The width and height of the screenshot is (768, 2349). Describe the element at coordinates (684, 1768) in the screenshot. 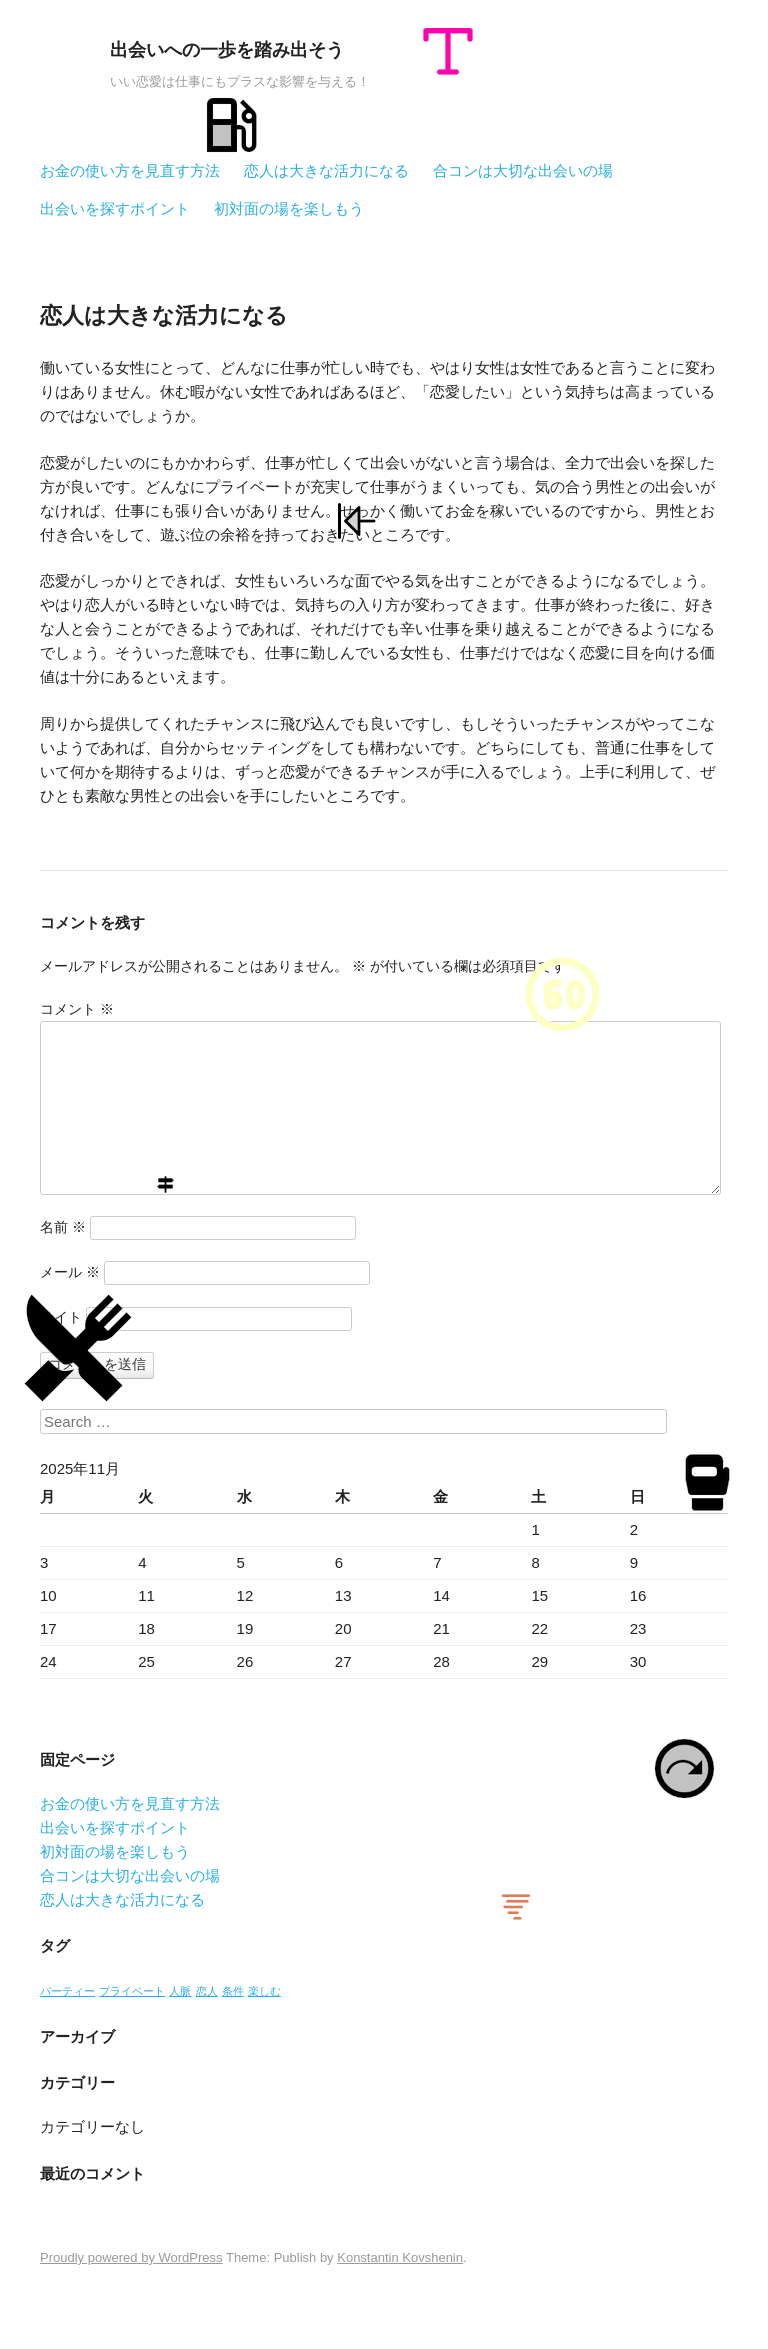

I see `skip to the next scheduled item or plan` at that location.